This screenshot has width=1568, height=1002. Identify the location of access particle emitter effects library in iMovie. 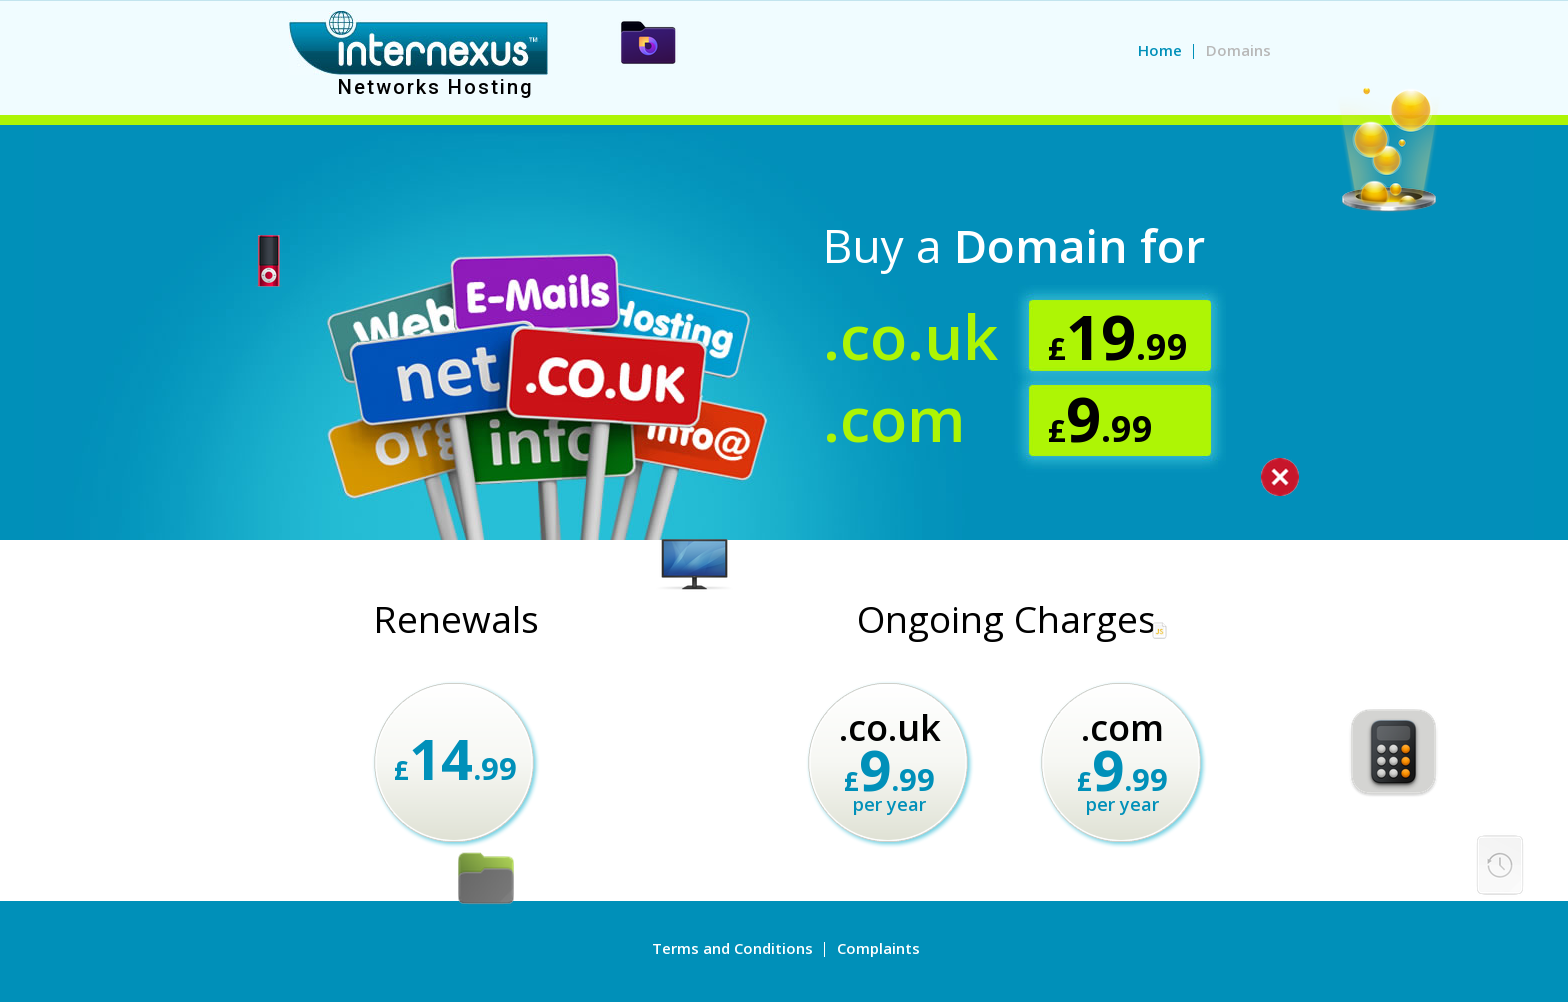
(1389, 147).